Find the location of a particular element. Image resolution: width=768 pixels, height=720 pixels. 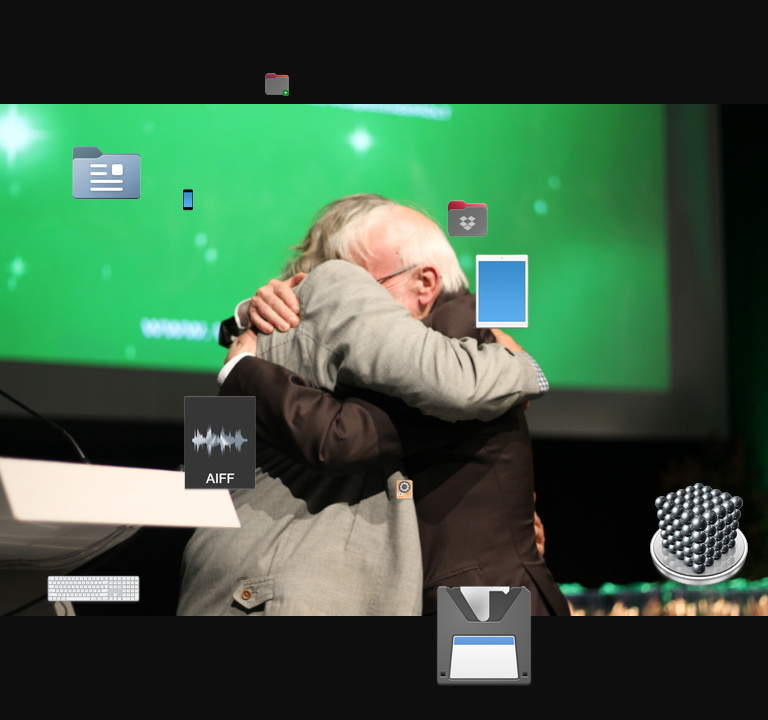

indicates a connected iPad Air device is located at coordinates (502, 291).